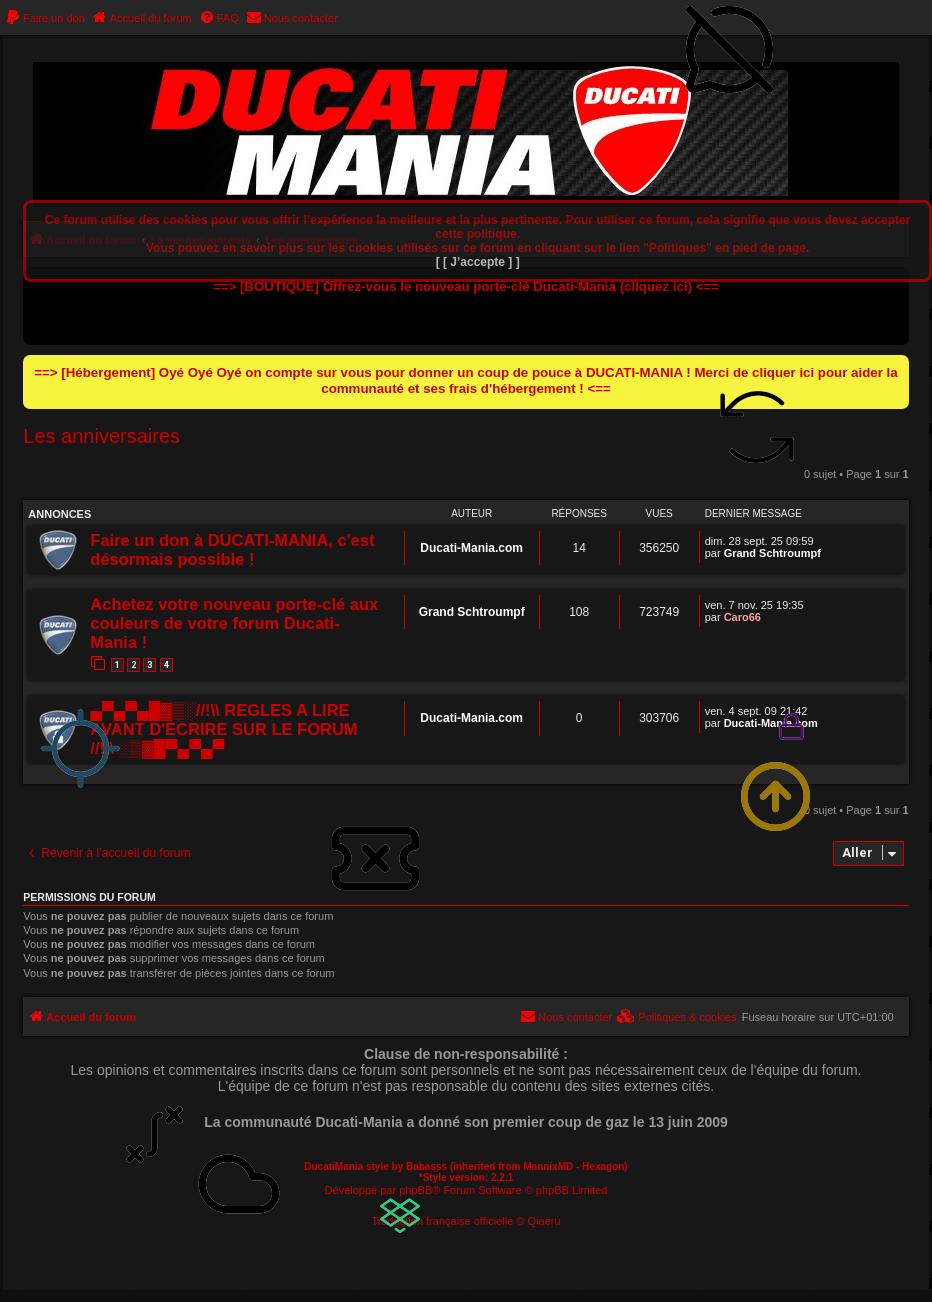 The image size is (932, 1302). I want to click on open dropbox cloud storage, so click(400, 1214).